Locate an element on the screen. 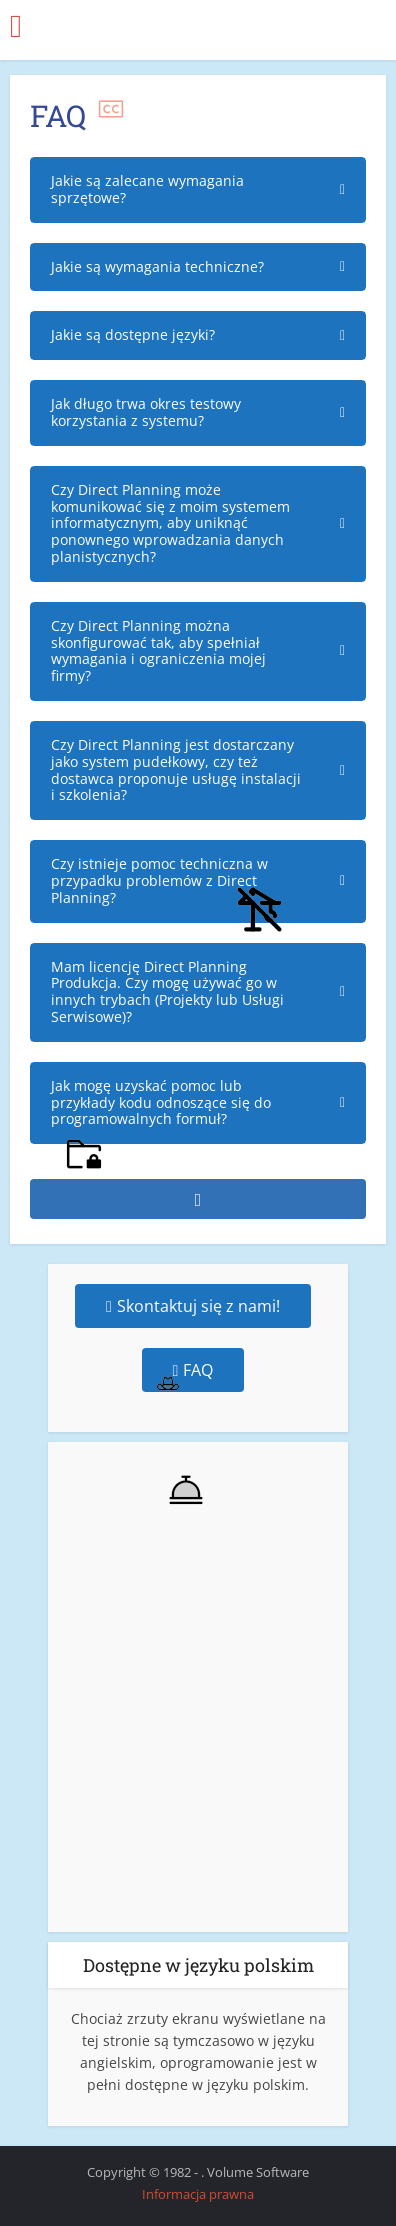  construction crane disabled or unavailable is located at coordinates (259, 909).